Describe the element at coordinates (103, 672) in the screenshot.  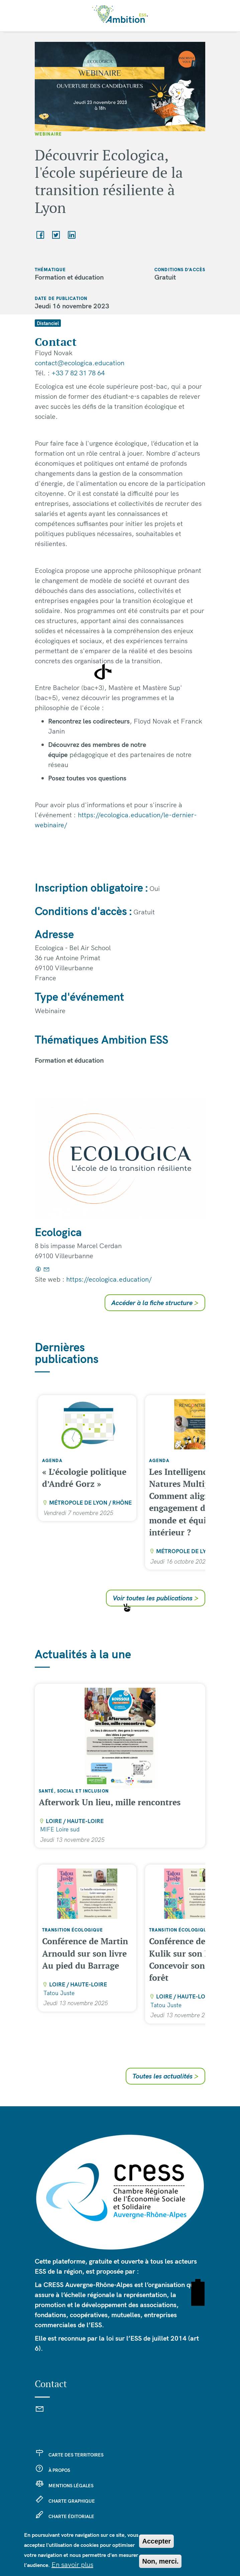
I see `sign in with OpenID authentication` at that location.